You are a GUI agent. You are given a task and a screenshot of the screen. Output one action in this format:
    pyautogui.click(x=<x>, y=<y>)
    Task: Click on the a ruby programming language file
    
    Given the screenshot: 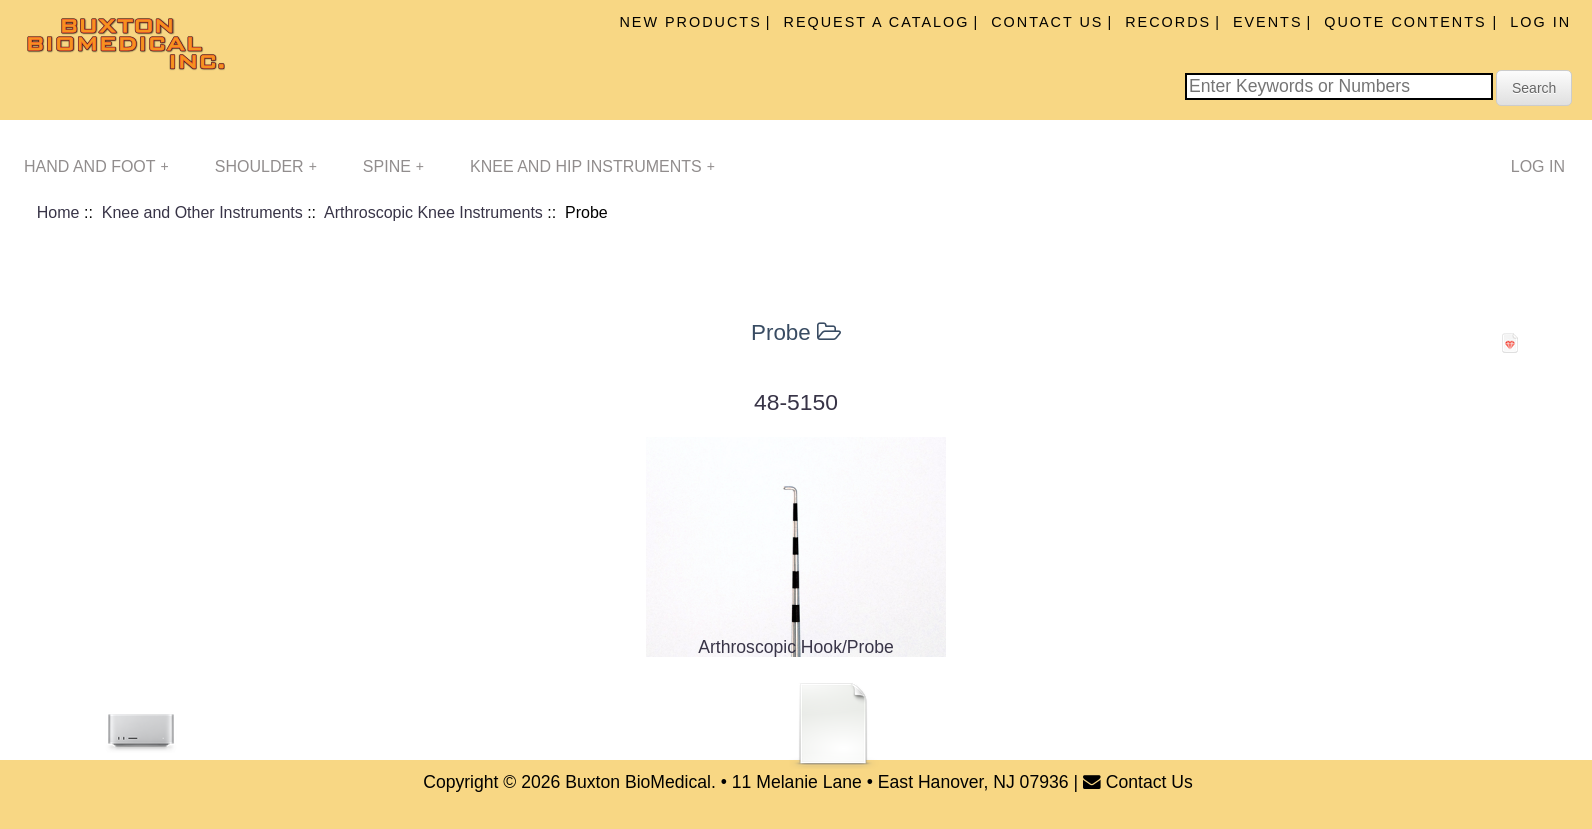 What is the action you would take?
    pyautogui.click(x=1510, y=343)
    